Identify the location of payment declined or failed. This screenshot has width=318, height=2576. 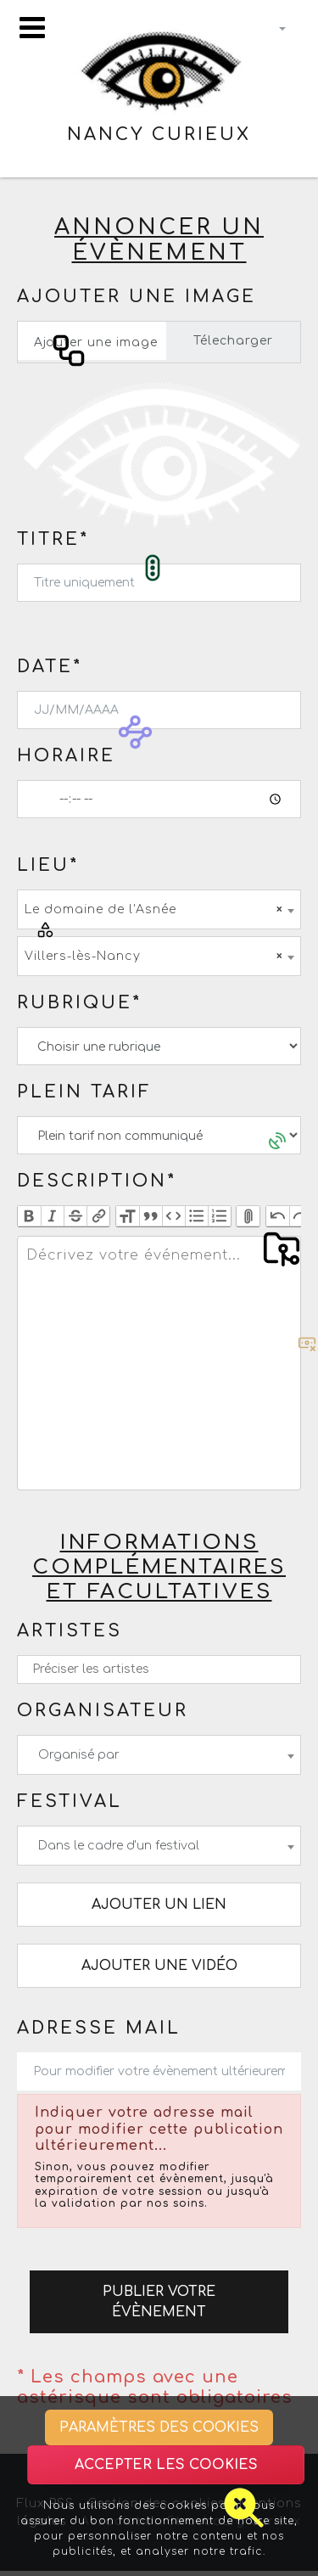
(307, 1343).